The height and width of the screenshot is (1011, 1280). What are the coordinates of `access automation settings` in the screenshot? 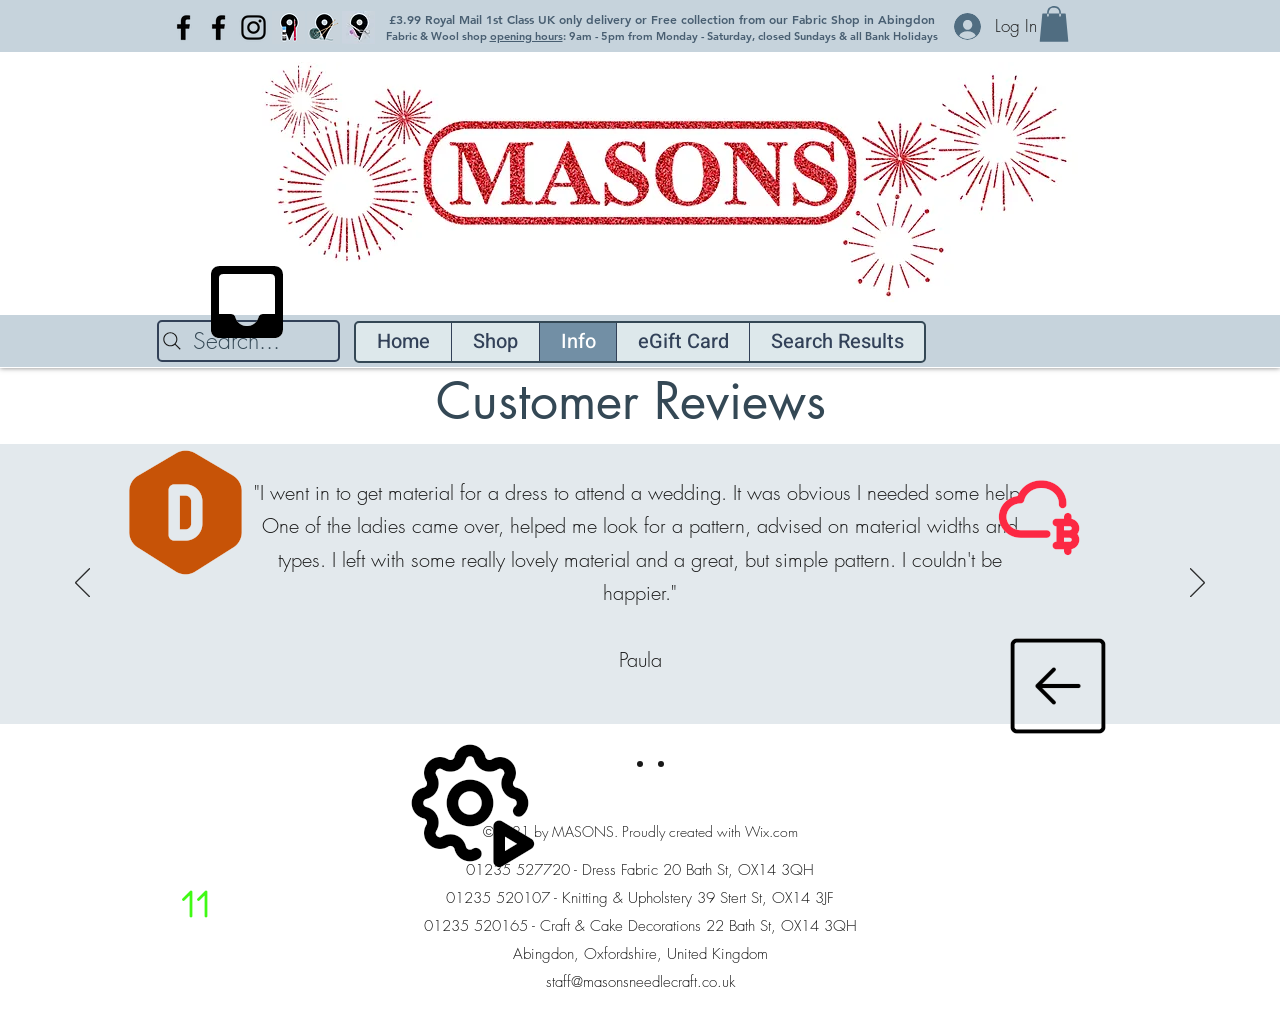 It's located at (470, 803).